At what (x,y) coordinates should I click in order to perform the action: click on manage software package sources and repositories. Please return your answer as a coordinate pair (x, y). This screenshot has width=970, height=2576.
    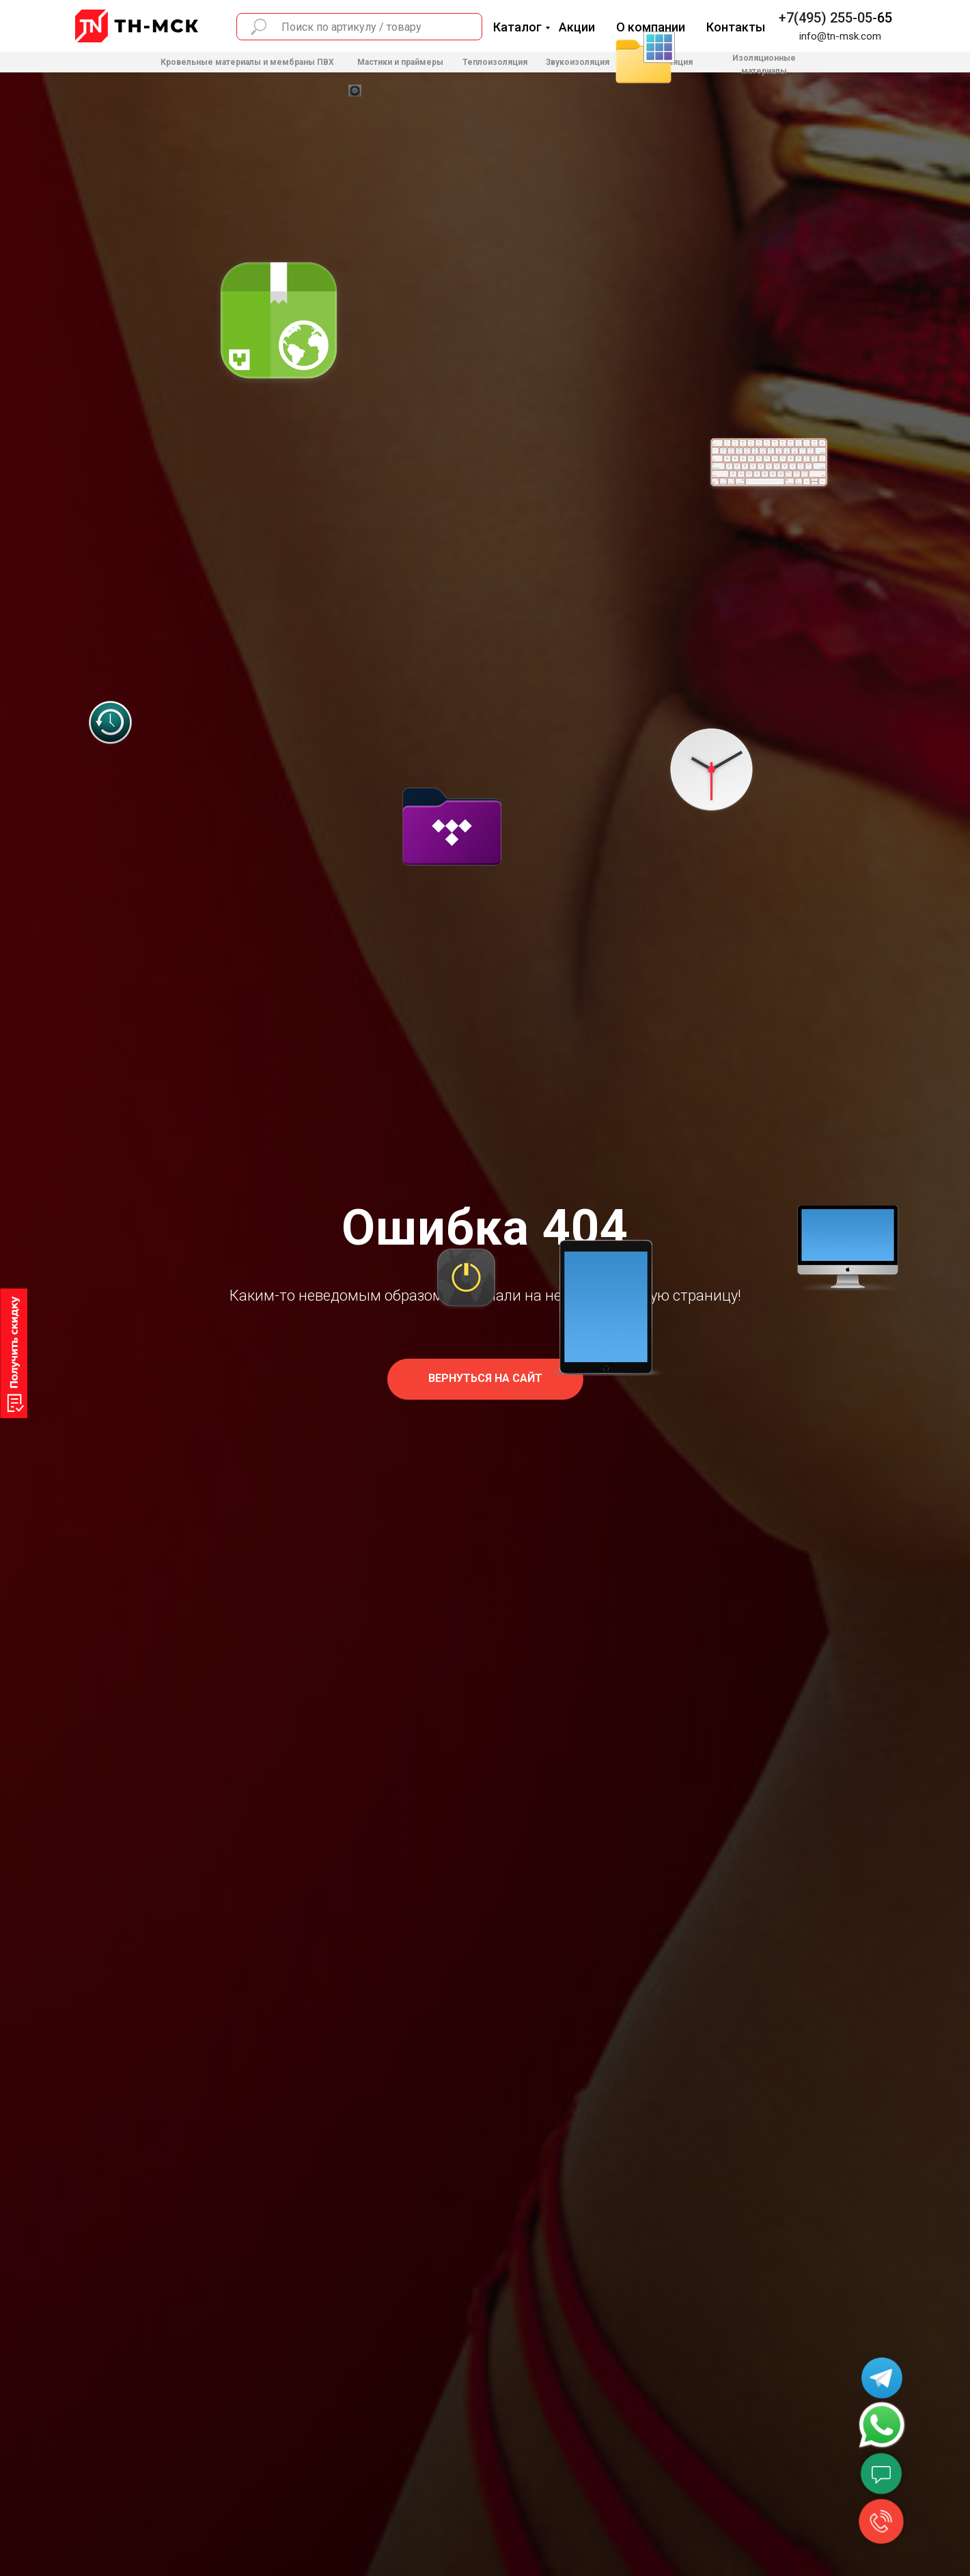
    Looking at the image, I should click on (279, 322).